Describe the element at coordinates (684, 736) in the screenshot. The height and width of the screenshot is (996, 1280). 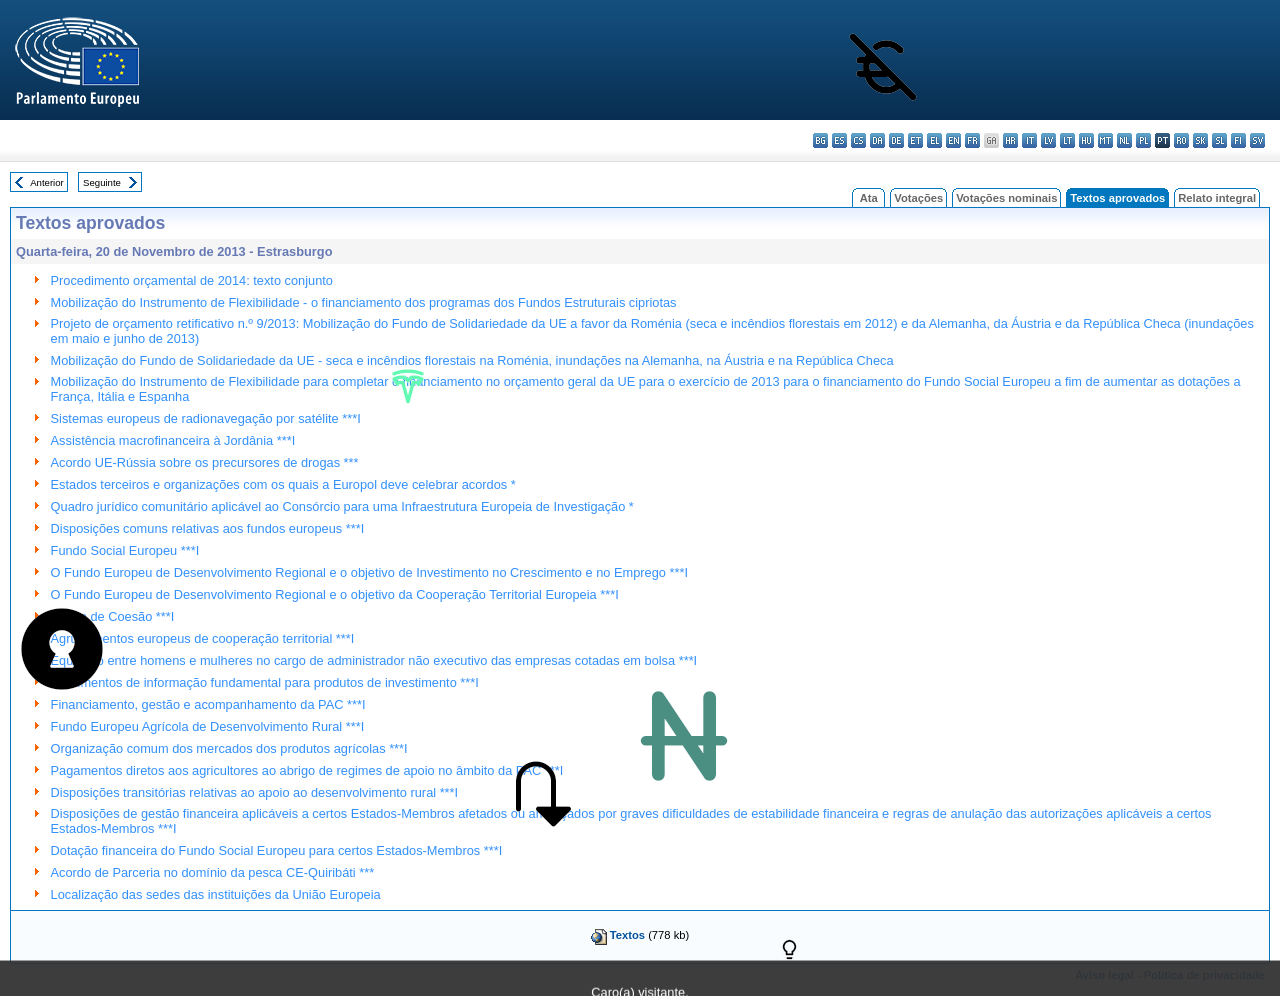
I see `indicates Nigerian naira currency` at that location.